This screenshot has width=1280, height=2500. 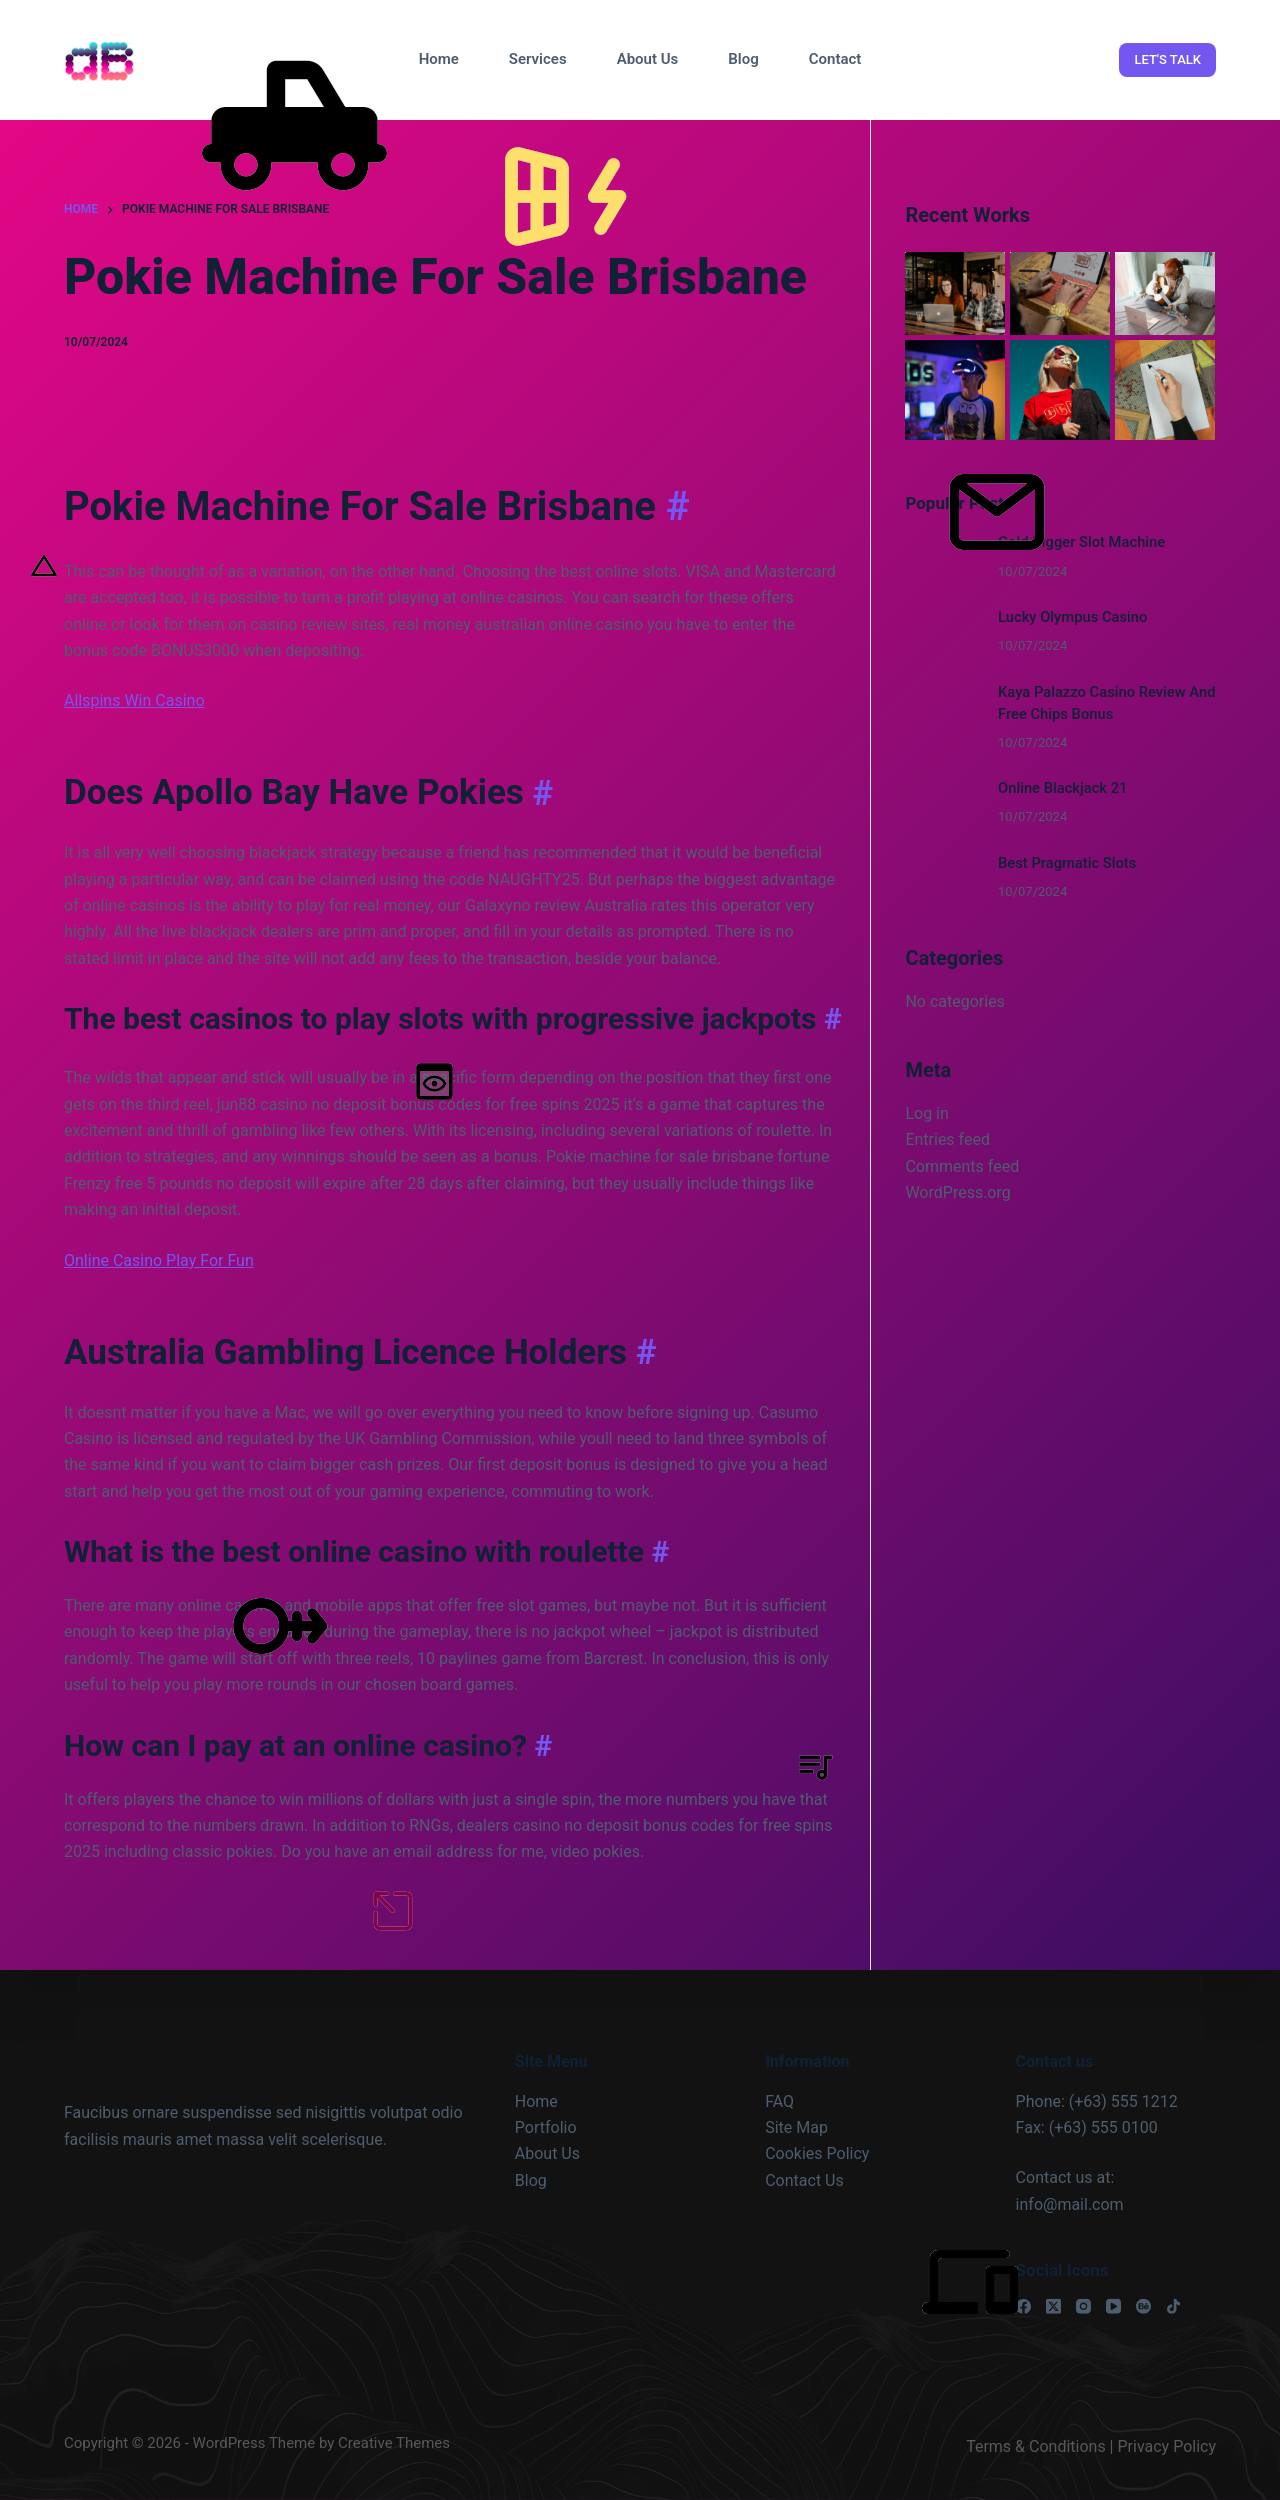 I want to click on indicates male gender with external attraction symbol, so click(x=279, y=1626).